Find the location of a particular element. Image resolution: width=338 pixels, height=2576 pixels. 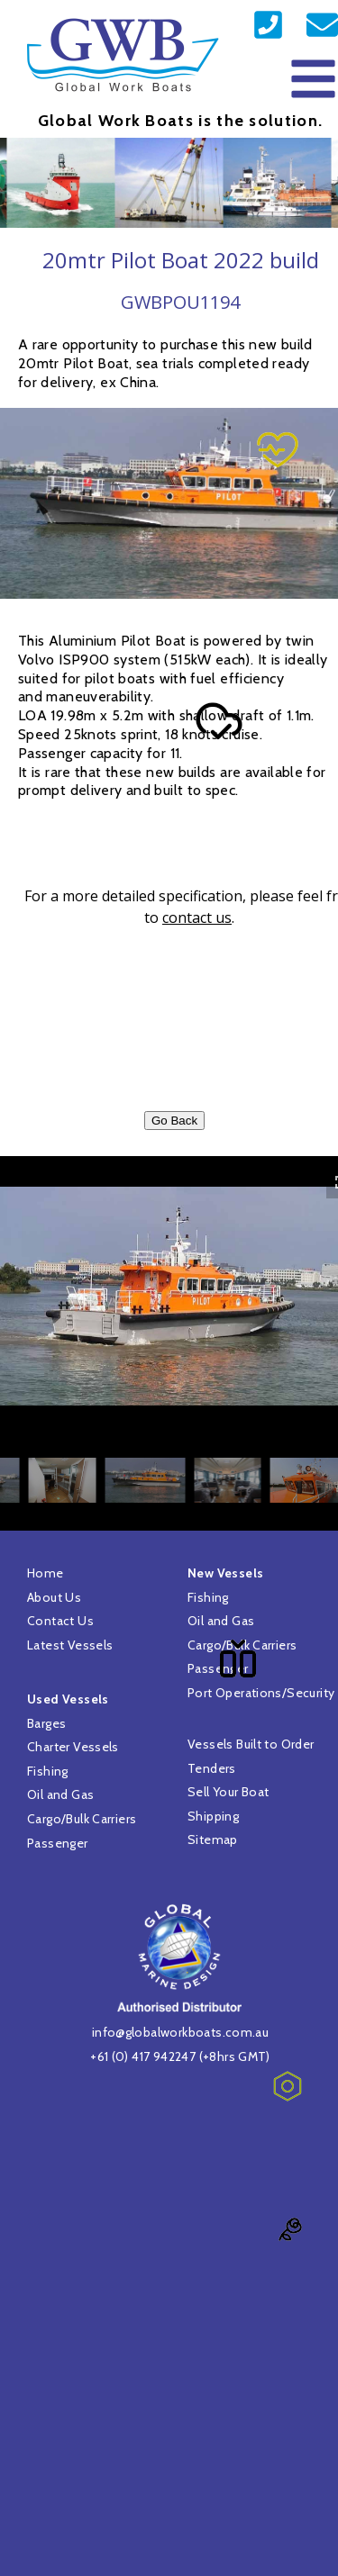

file successfully synced to cloud is located at coordinates (219, 719).